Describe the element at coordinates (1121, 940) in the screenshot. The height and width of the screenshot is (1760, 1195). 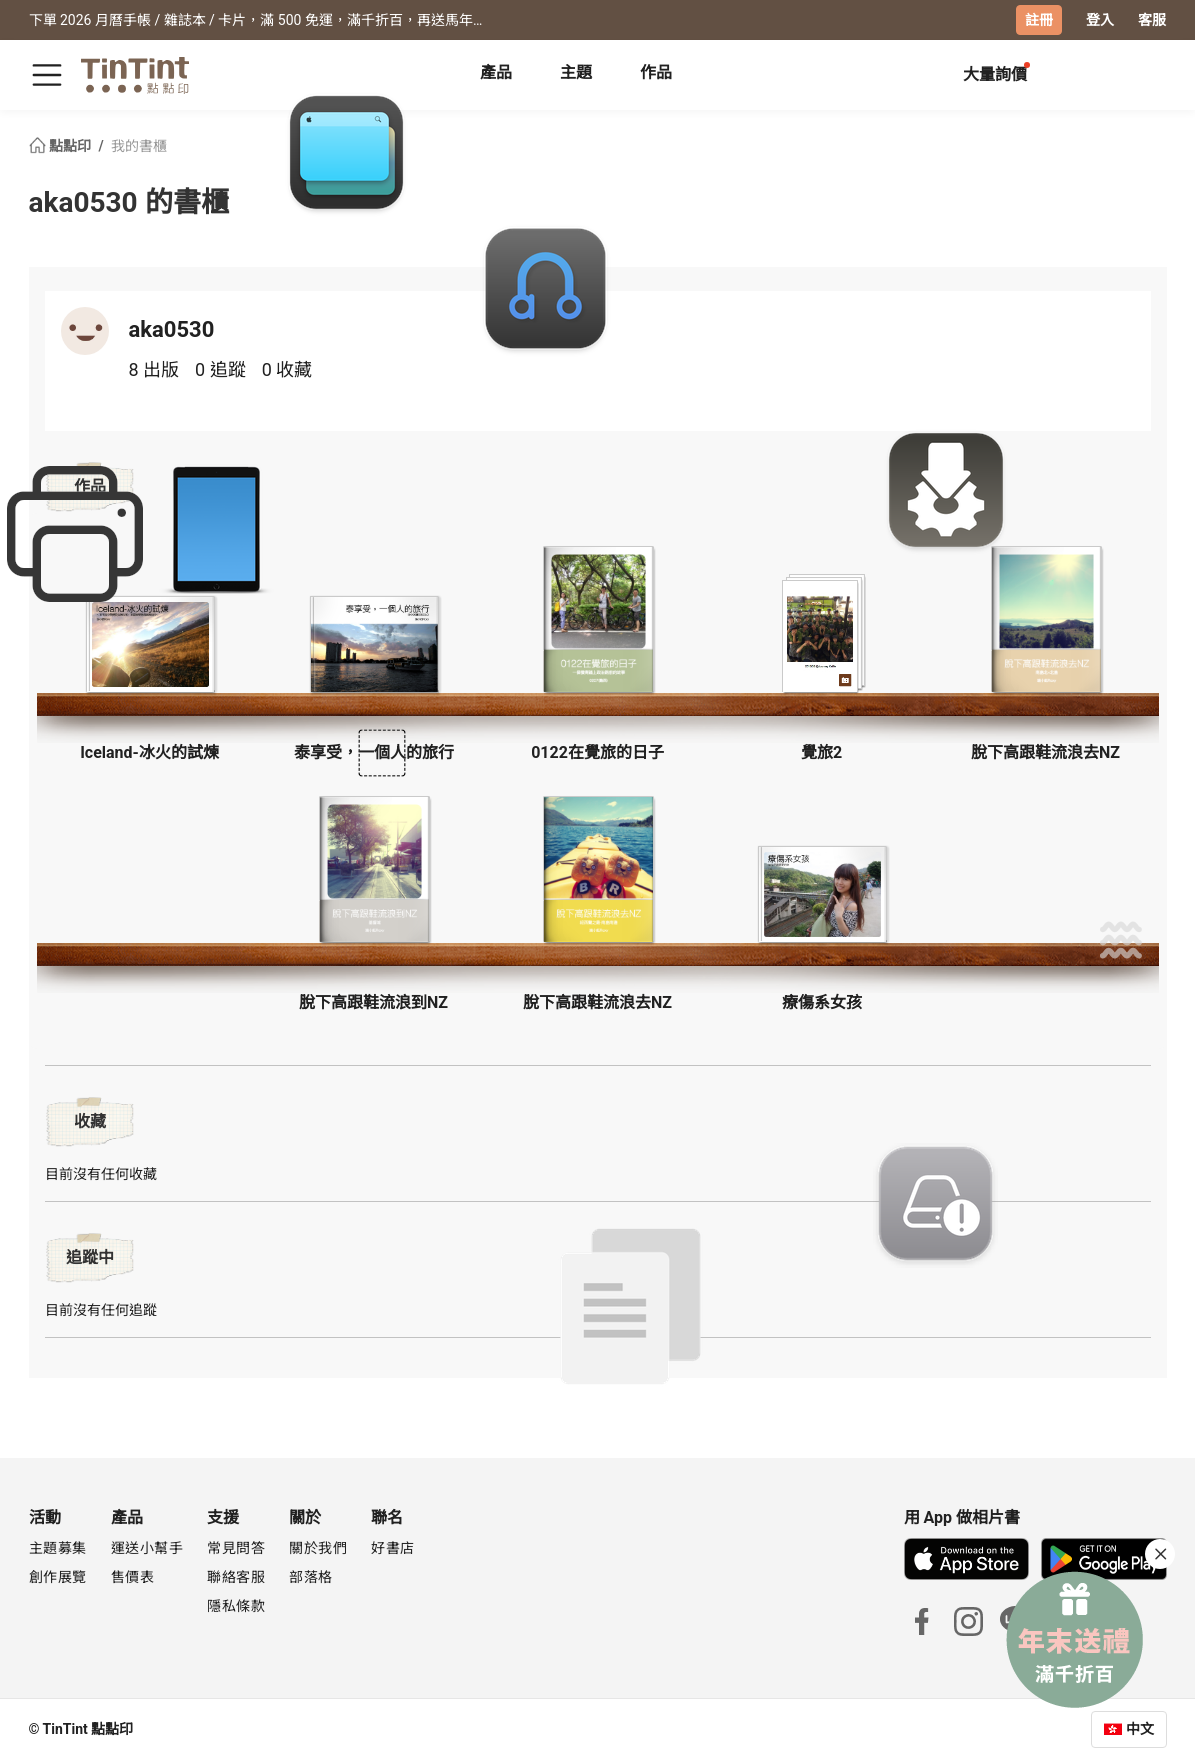
I see `indicates foggy weather conditions` at that location.